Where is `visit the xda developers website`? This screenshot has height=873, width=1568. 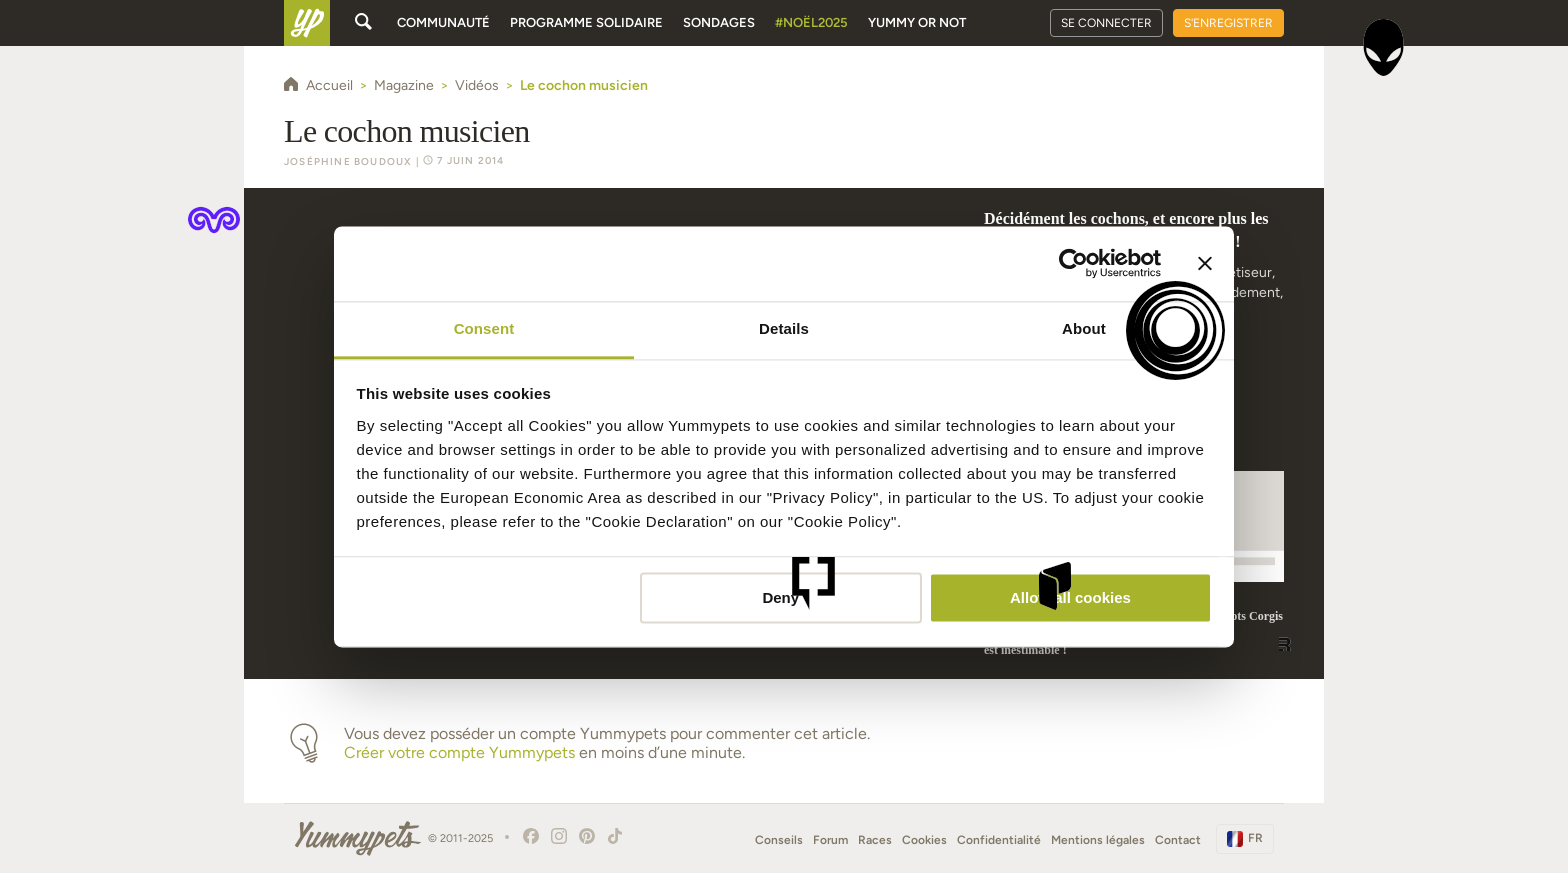
visit the xda developers website is located at coordinates (813, 583).